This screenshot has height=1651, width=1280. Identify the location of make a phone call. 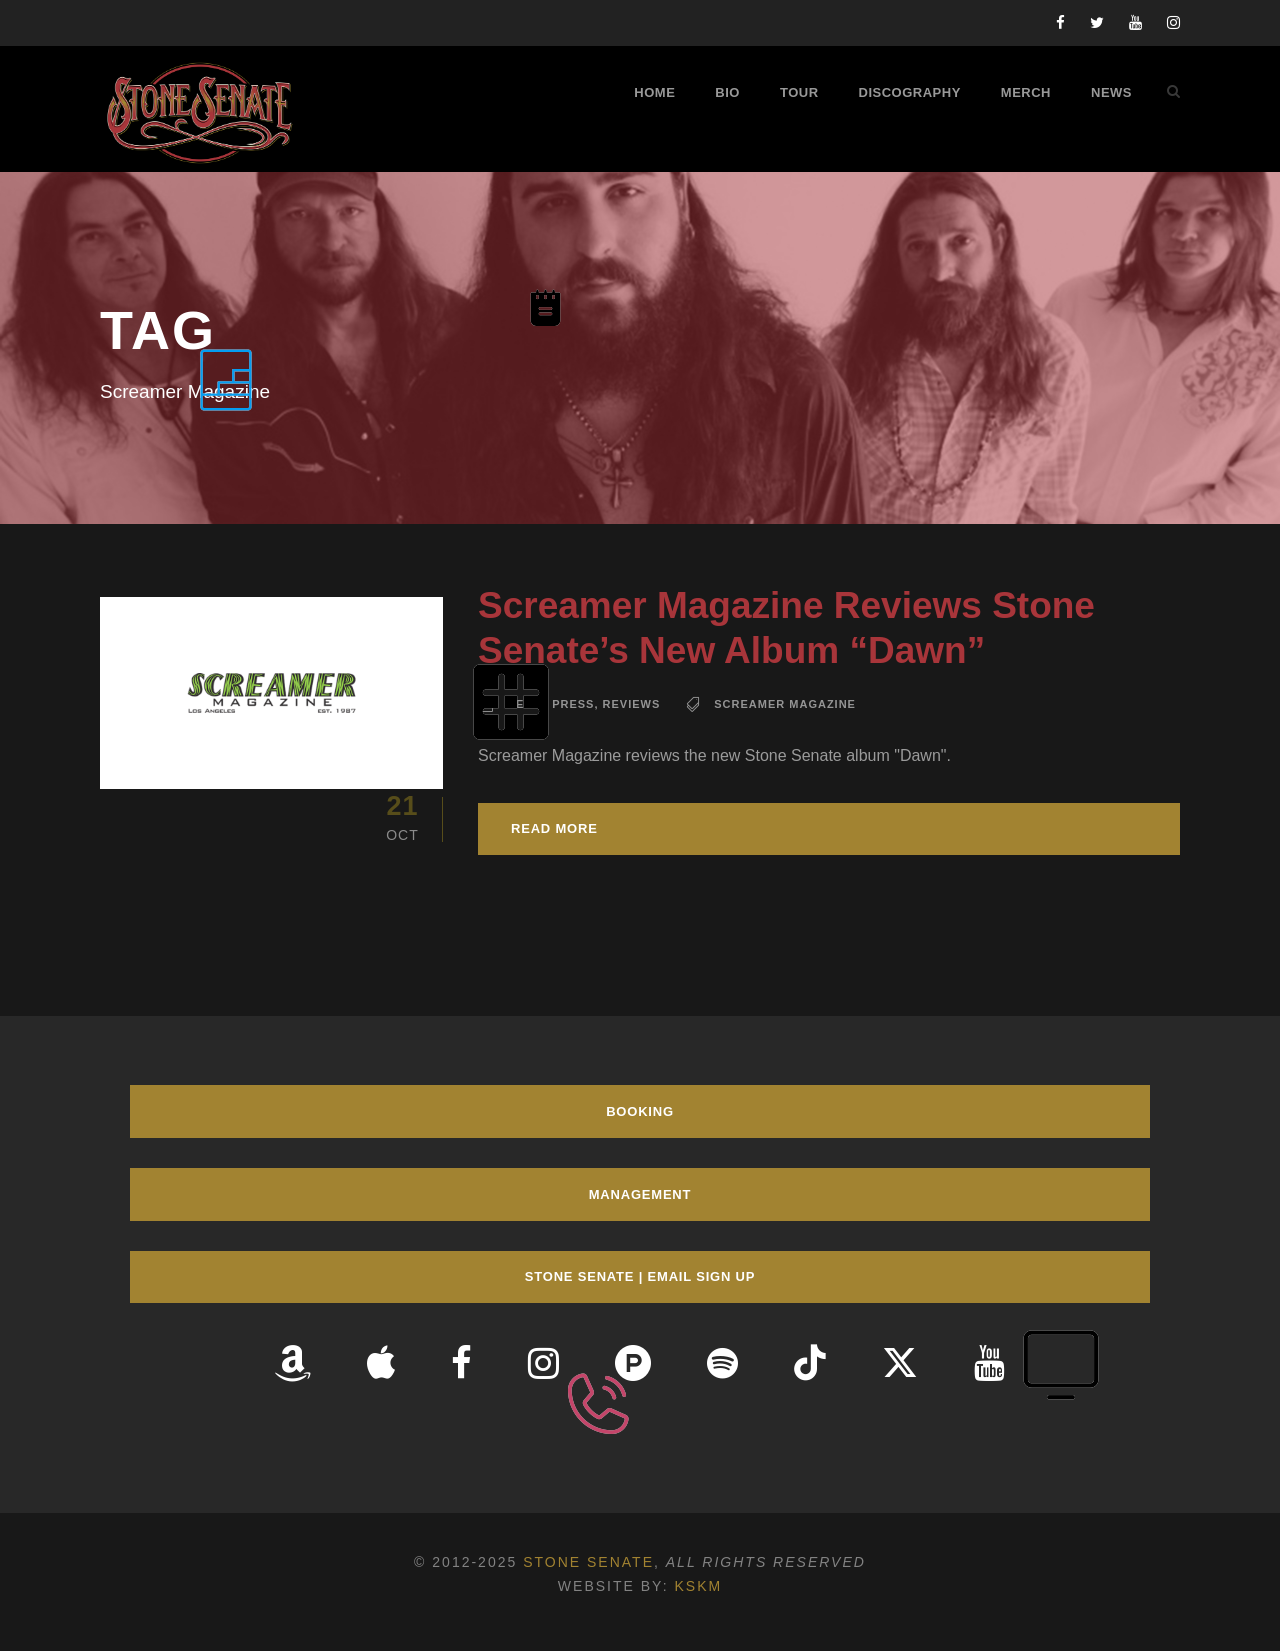
(599, 1402).